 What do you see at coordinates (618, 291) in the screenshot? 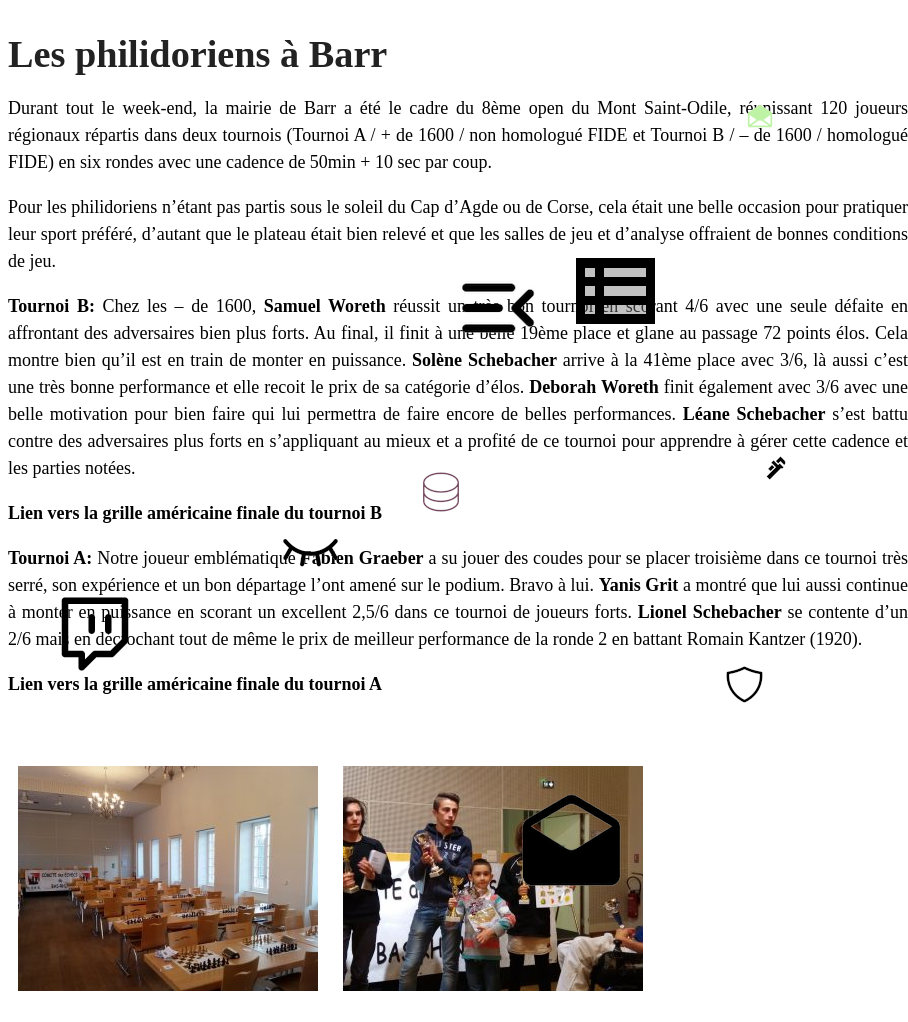
I see `switch to list view` at bounding box center [618, 291].